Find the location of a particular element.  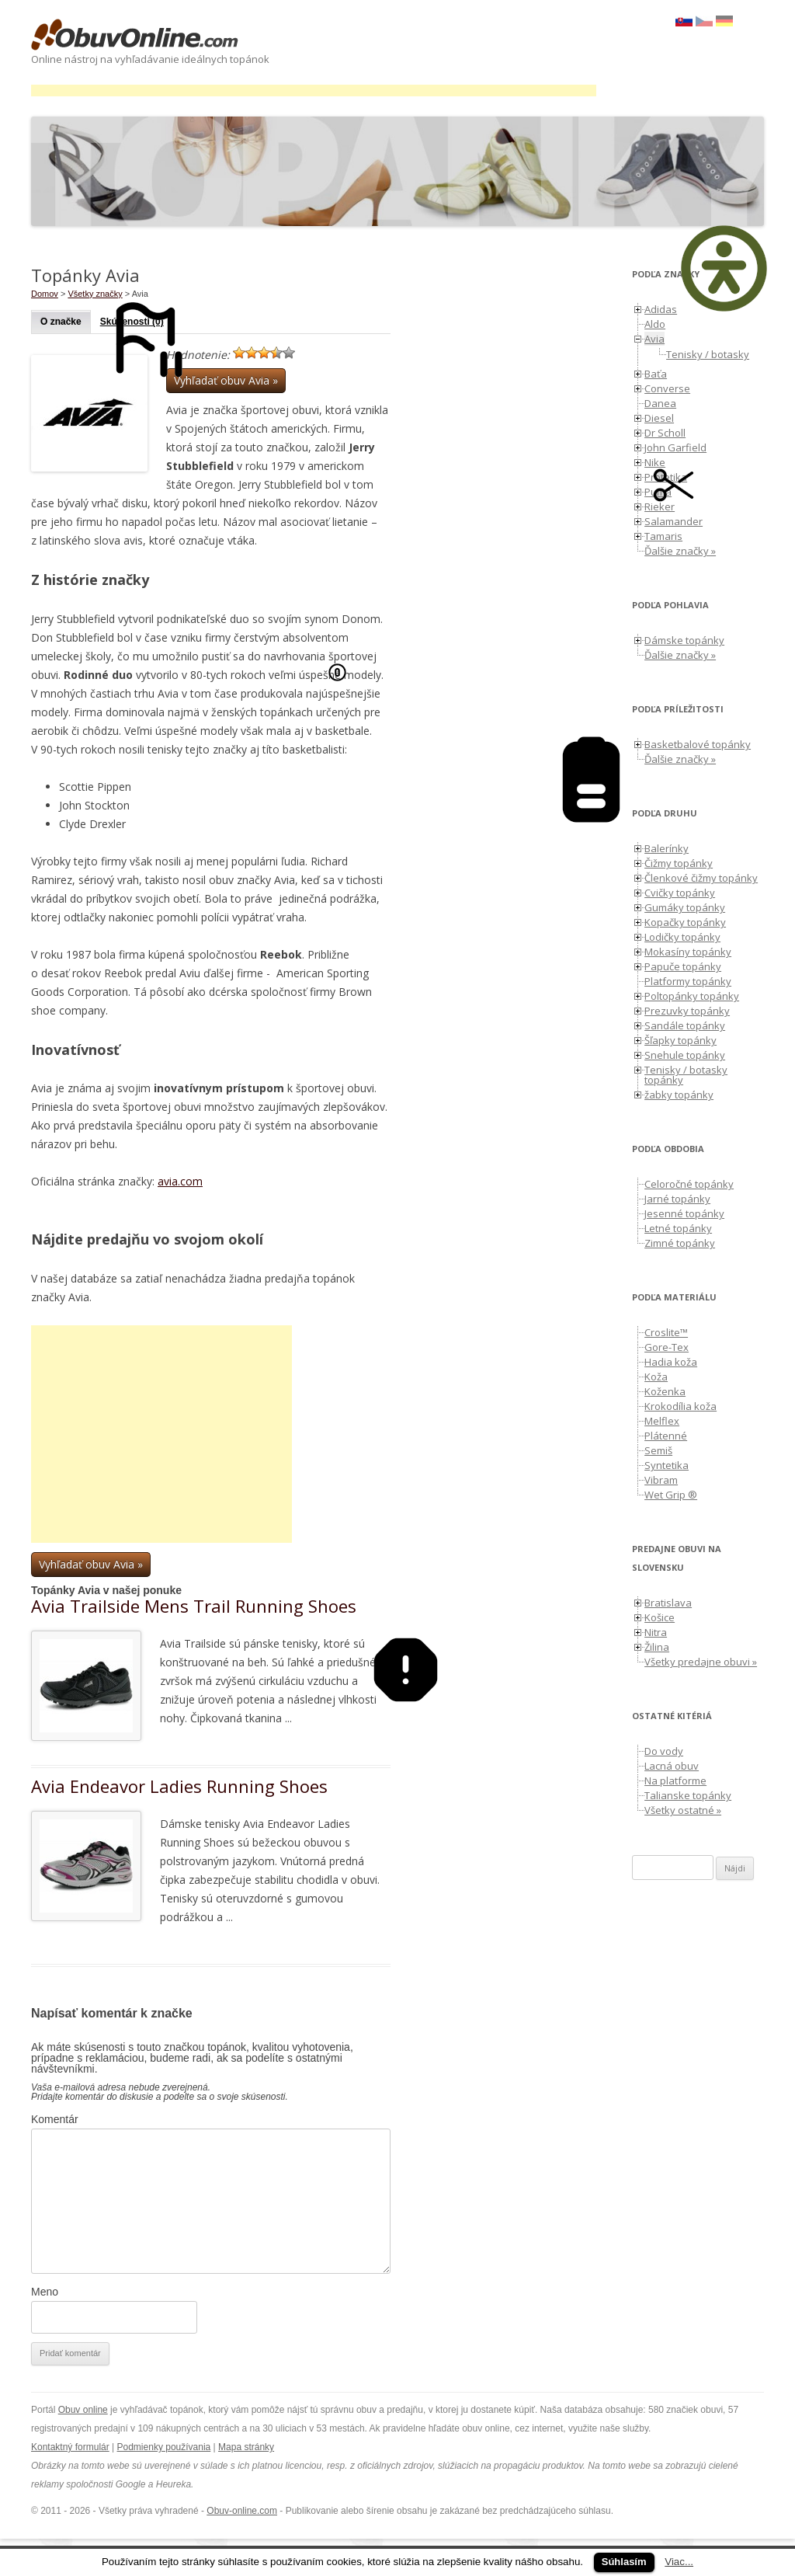

cut selected content is located at coordinates (672, 485).